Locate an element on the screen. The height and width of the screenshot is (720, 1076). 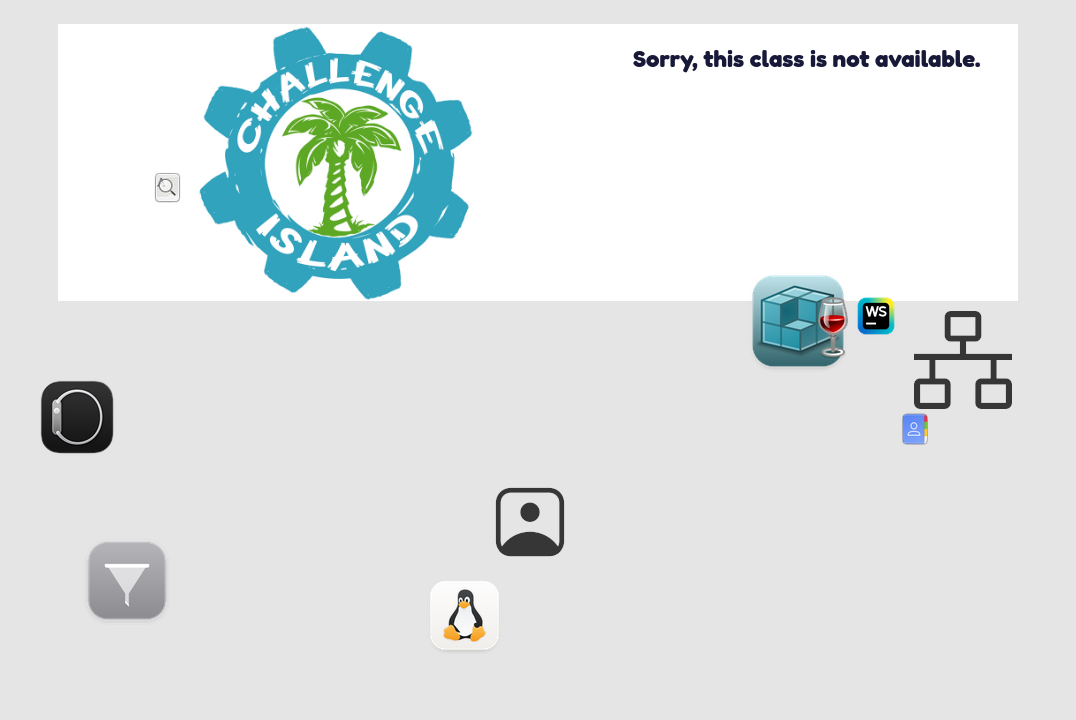
view wired network connections is located at coordinates (963, 360).